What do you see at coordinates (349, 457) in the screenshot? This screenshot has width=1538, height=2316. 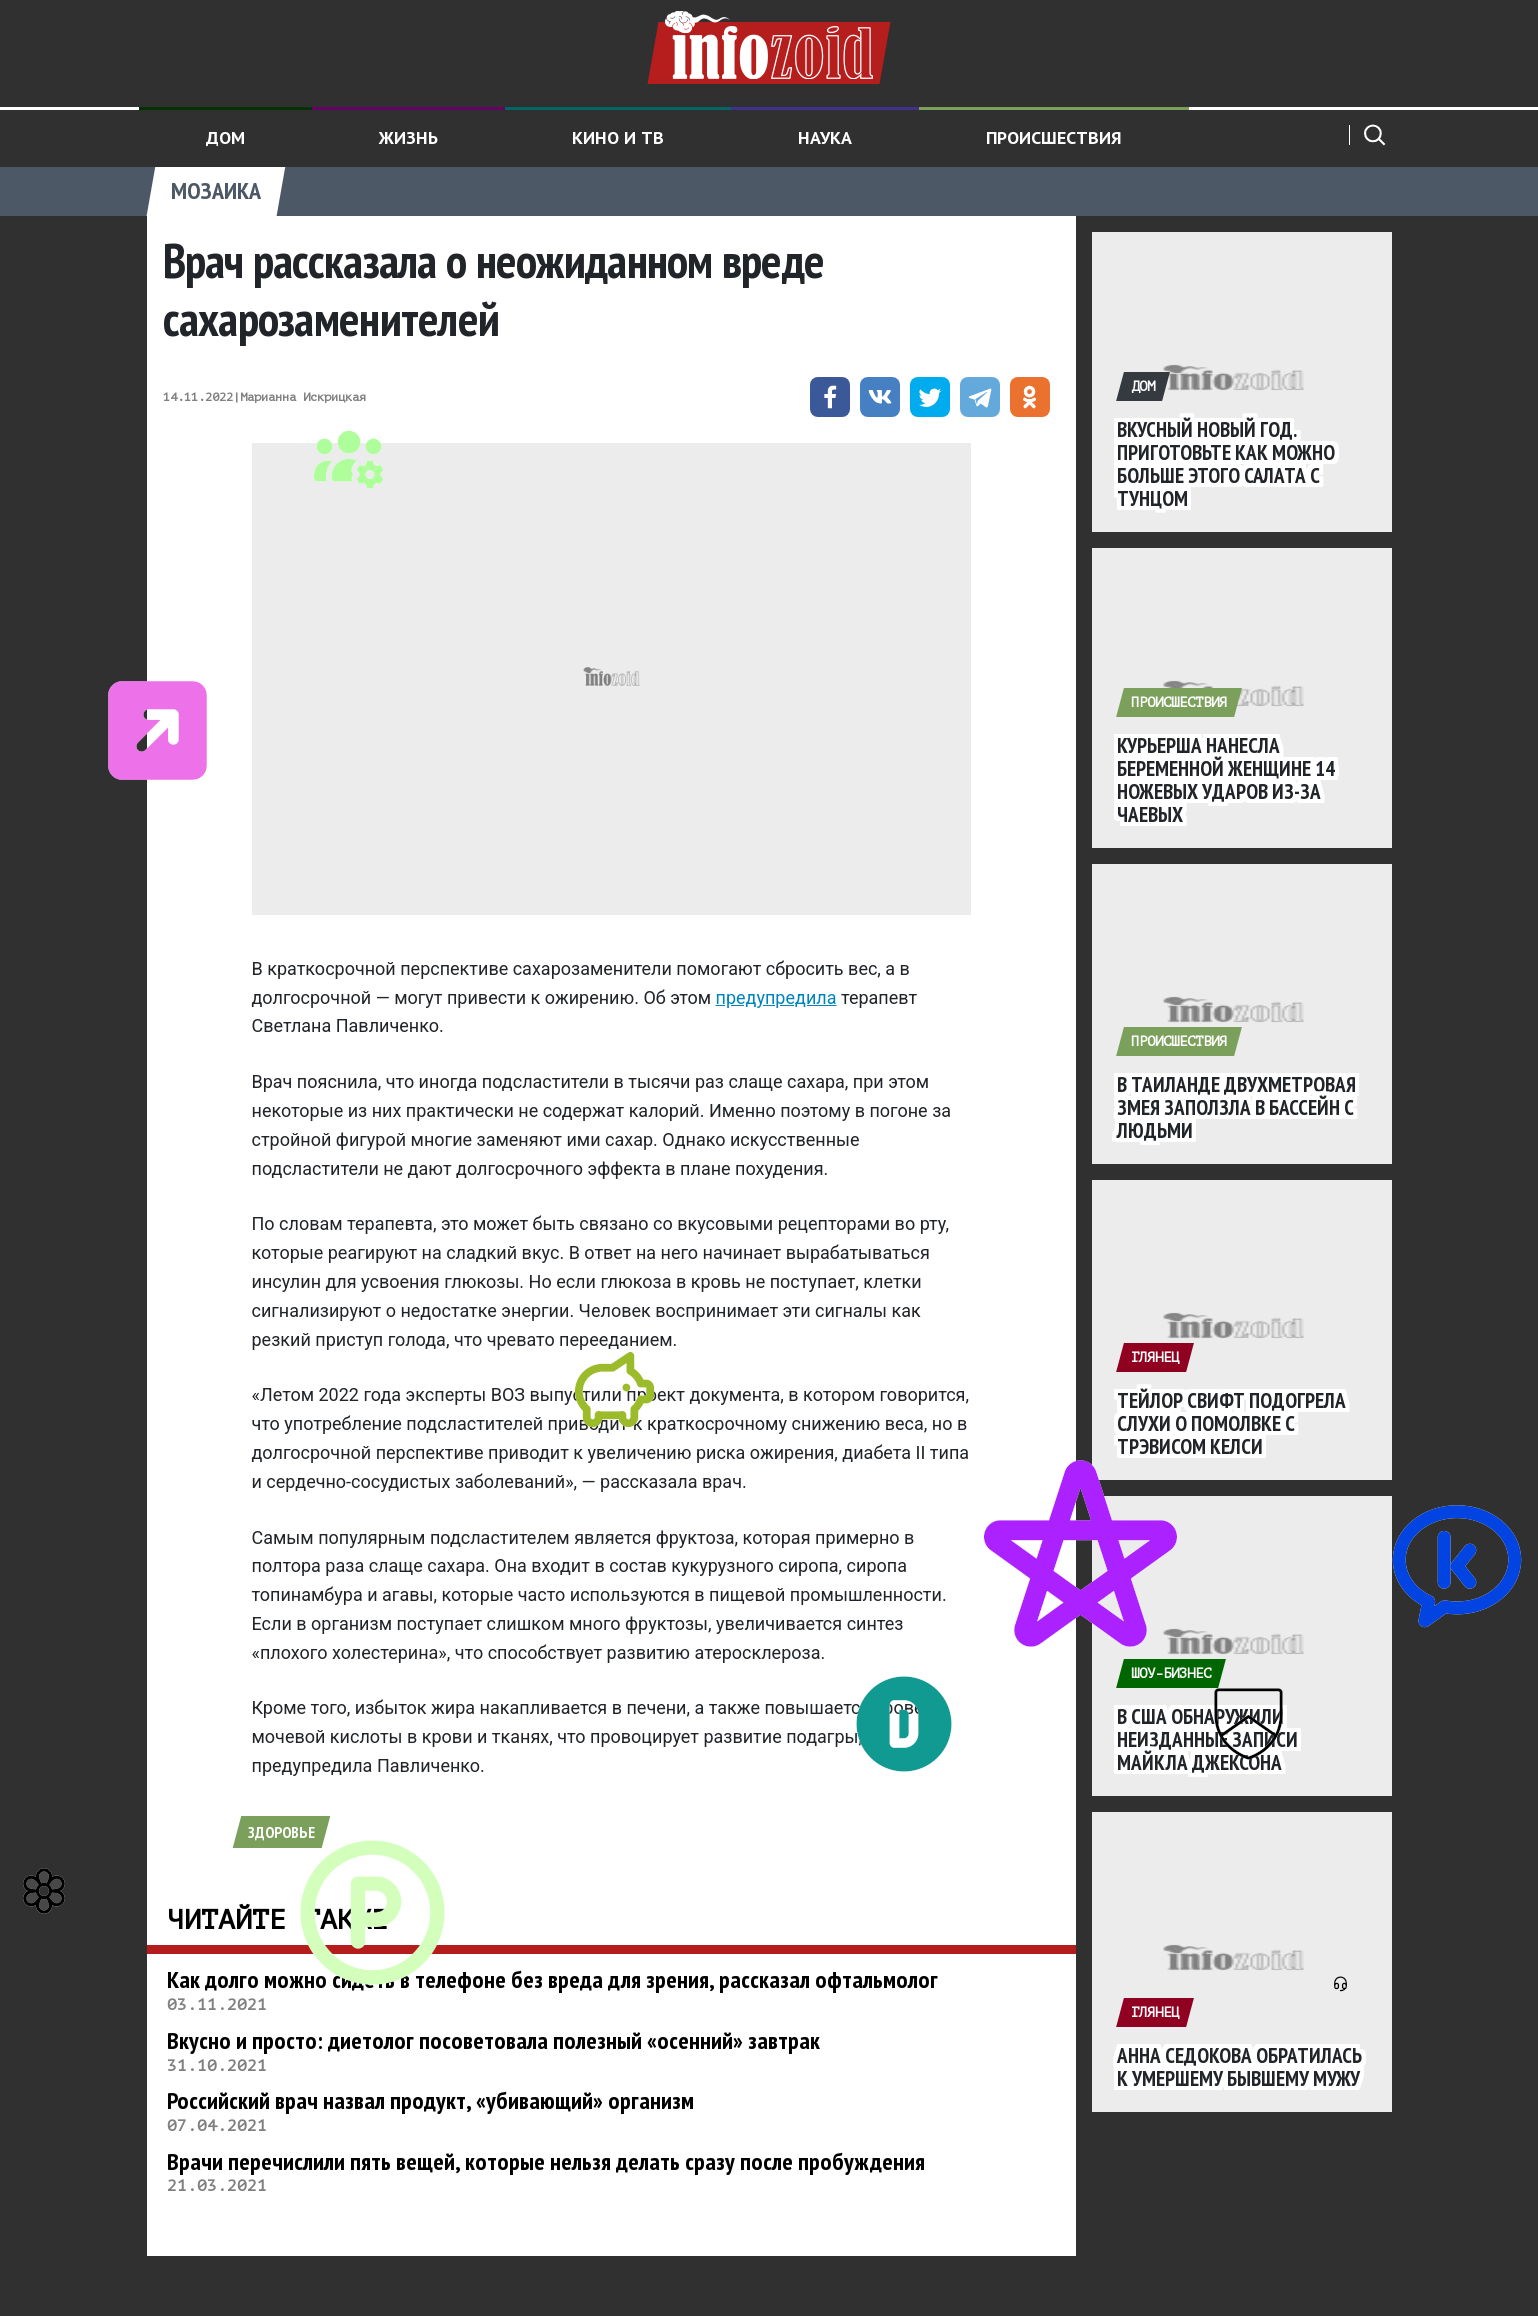 I see `manage user settings and permissions` at bounding box center [349, 457].